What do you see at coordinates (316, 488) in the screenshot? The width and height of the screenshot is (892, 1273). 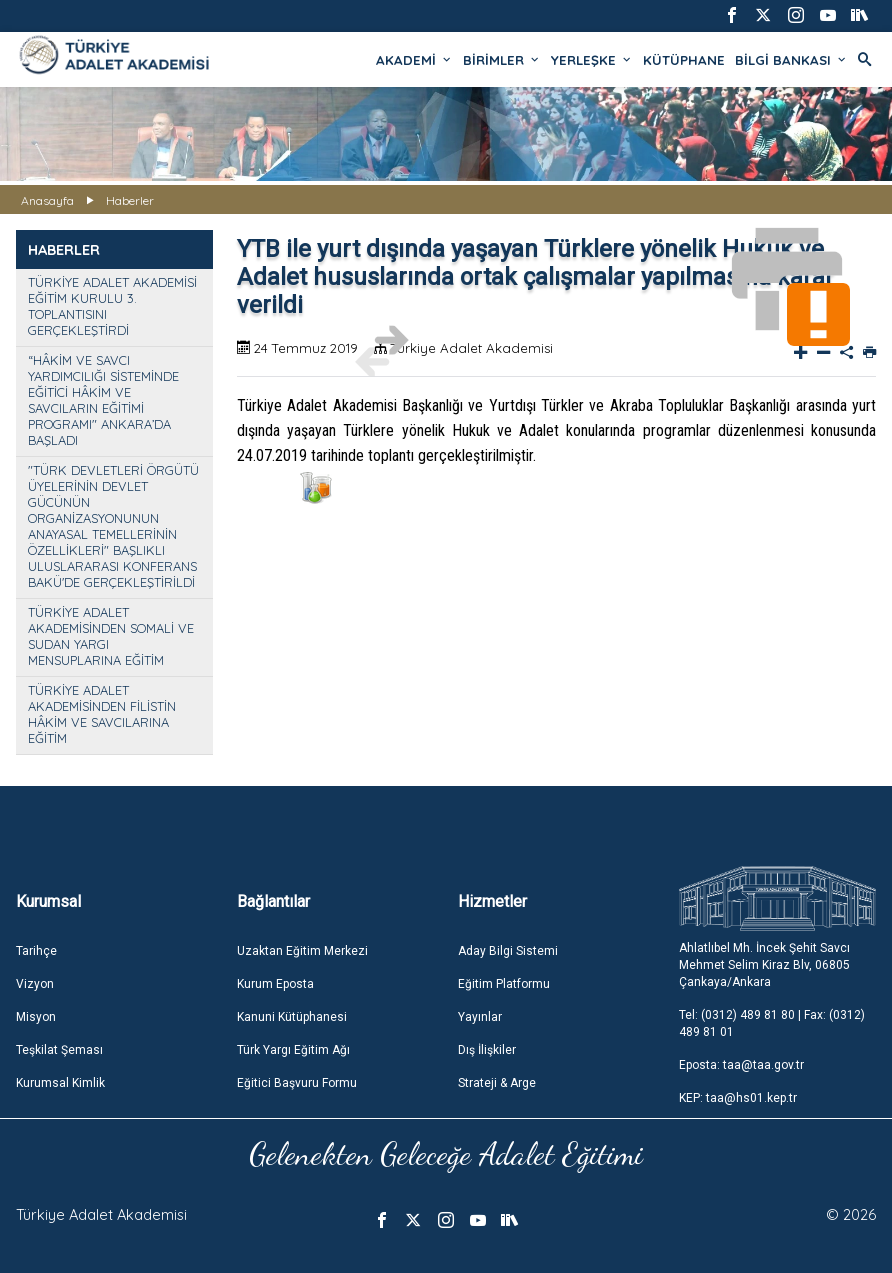 I see `open science or chemistry applications` at bounding box center [316, 488].